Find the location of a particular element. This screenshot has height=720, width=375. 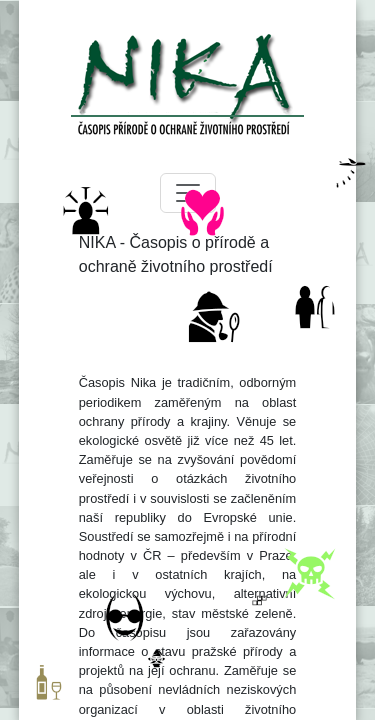

browse wine selection or beverage menu is located at coordinates (49, 682).